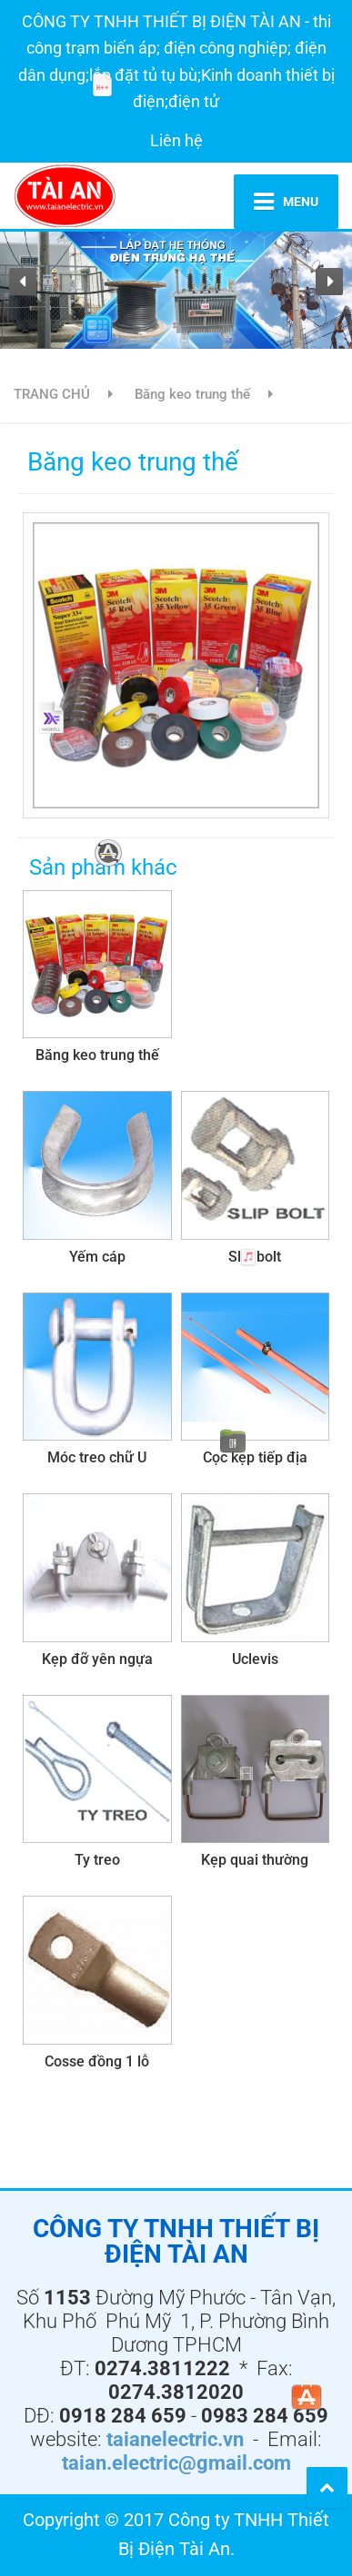  Describe the element at coordinates (51, 718) in the screenshot. I see `a haskell source code file` at that location.